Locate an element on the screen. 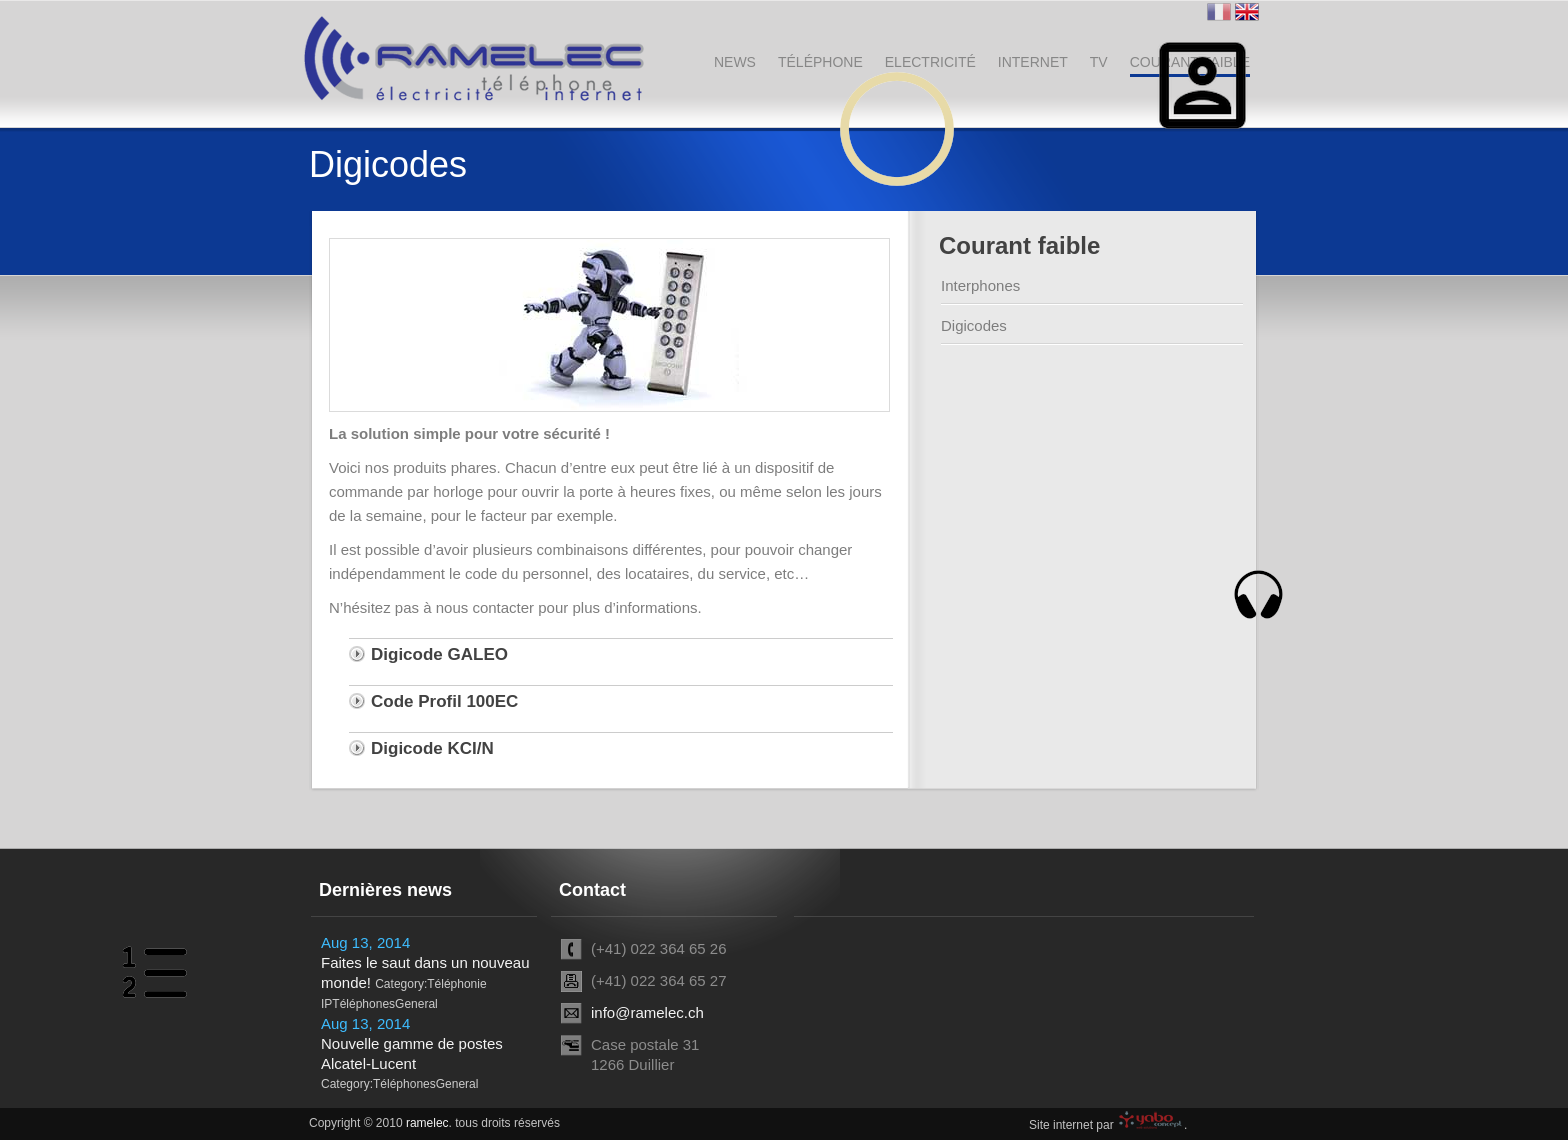 This screenshot has width=1568, height=1140. switch to portrait orientation mode is located at coordinates (1202, 85).